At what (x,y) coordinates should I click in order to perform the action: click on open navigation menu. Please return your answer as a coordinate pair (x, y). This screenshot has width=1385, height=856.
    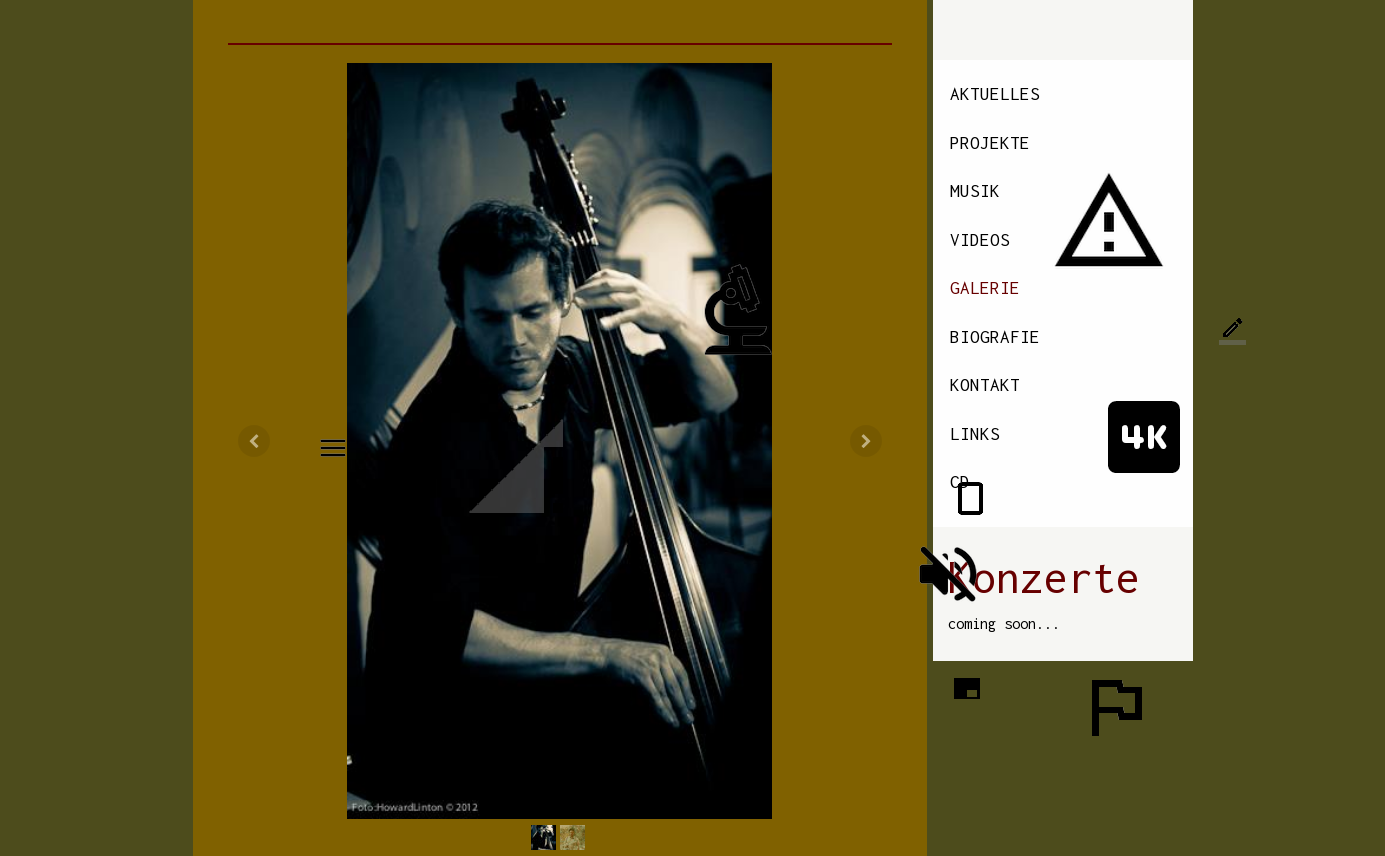
    Looking at the image, I should click on (333, 448).